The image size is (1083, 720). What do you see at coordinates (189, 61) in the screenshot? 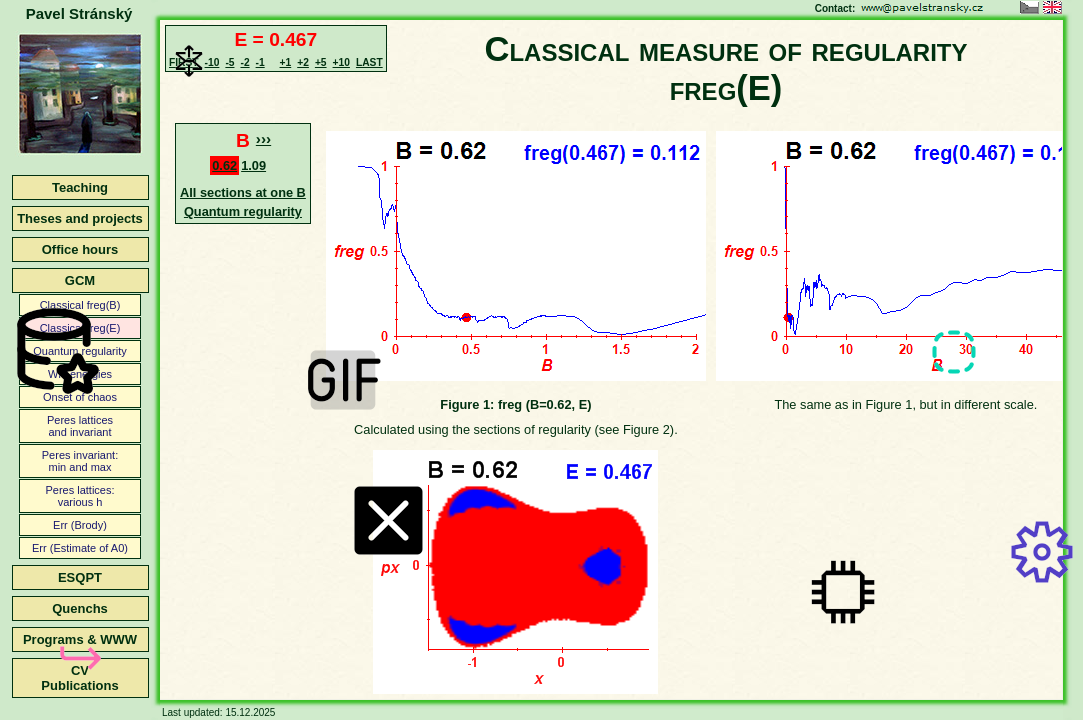
I see `expand all collapsed sections` at bounding box center [189, 61].